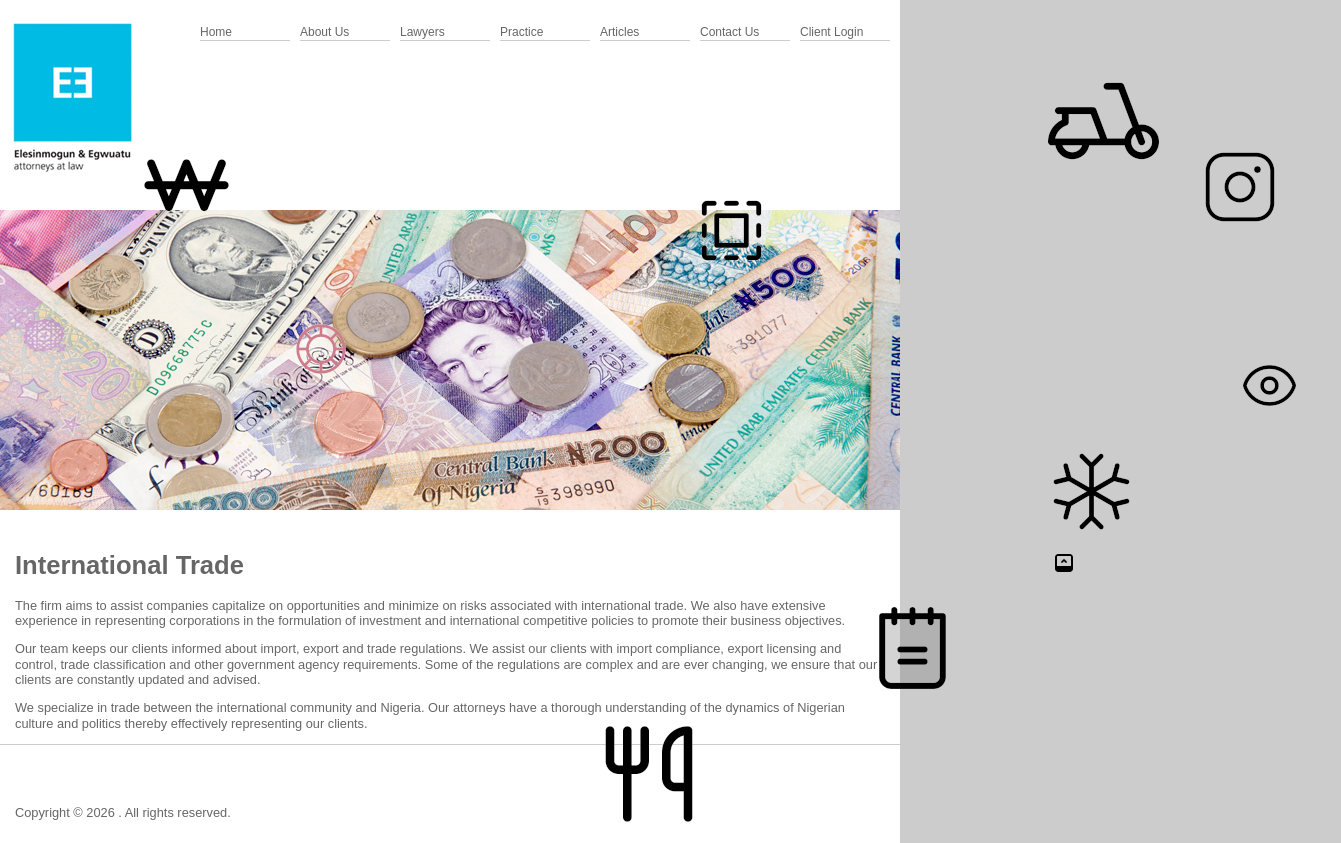  I want to click on view or preview content, so click(1269, 385).